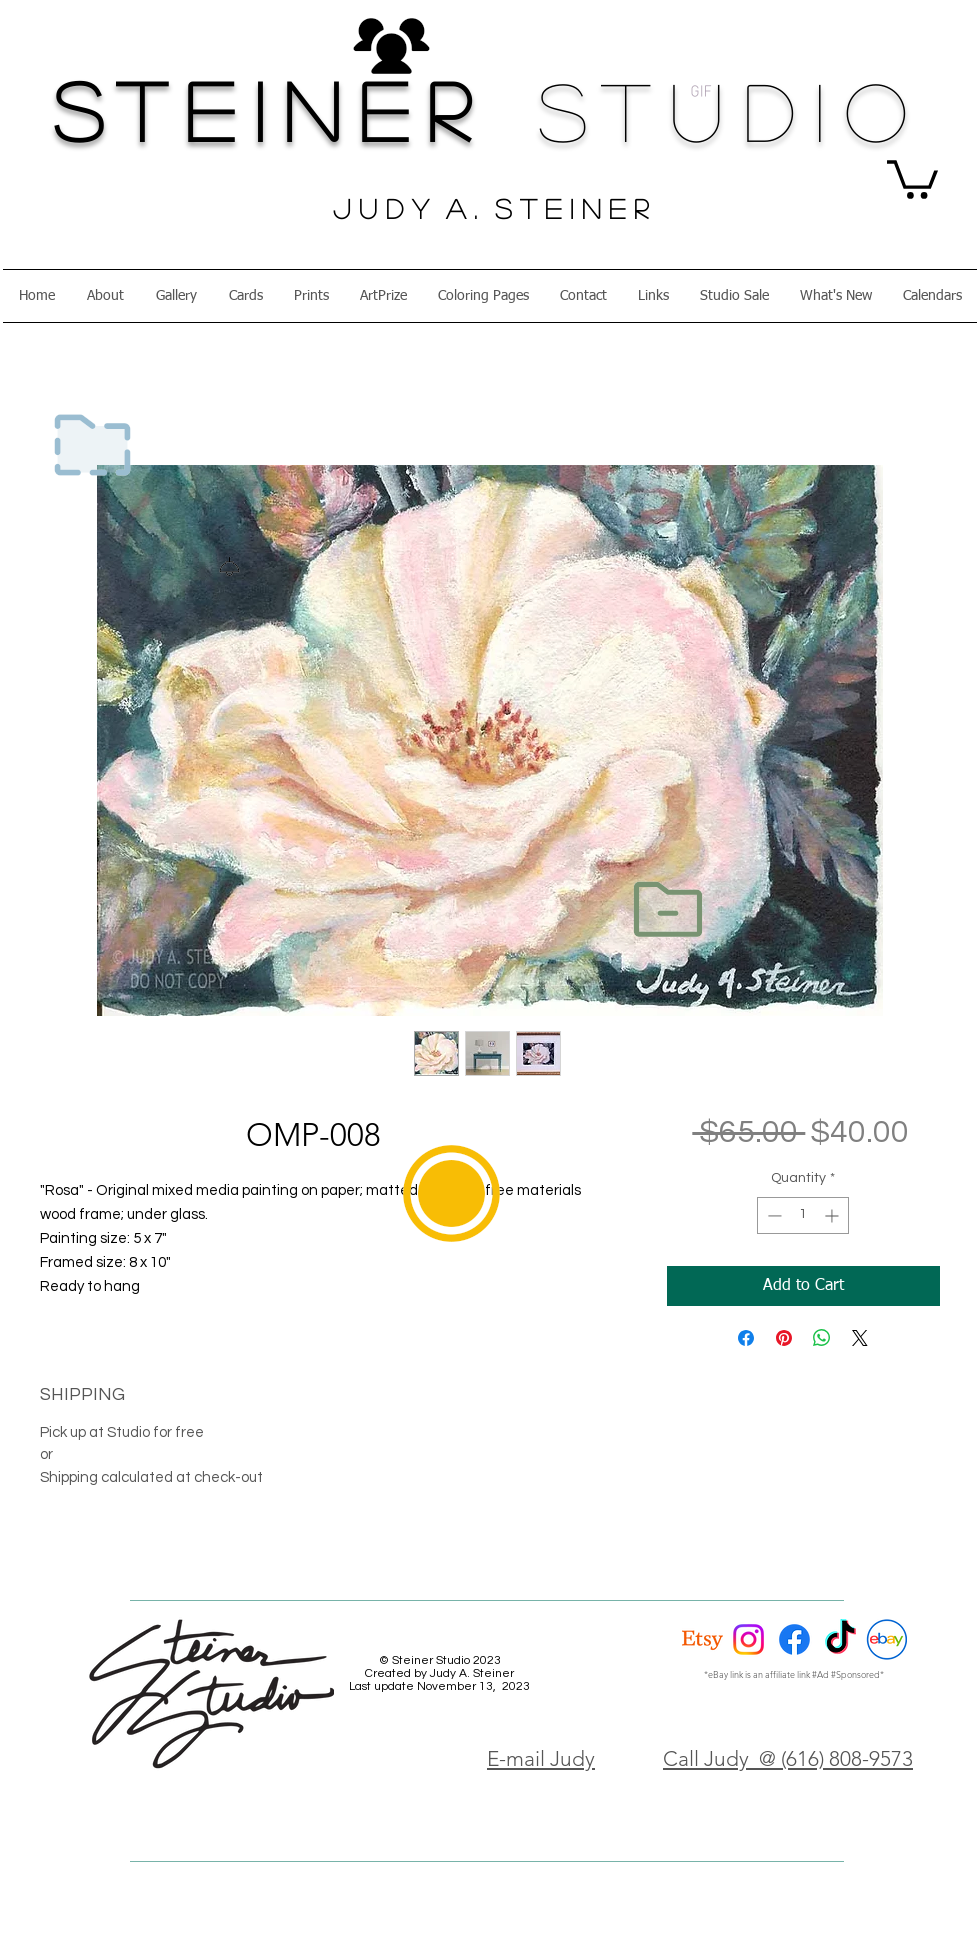 Image resolution: width=980 pixels, height=1951 pixels. Describe the element at coordinates (668, 908) in the screenshot. I see `remove a folder` at that location.